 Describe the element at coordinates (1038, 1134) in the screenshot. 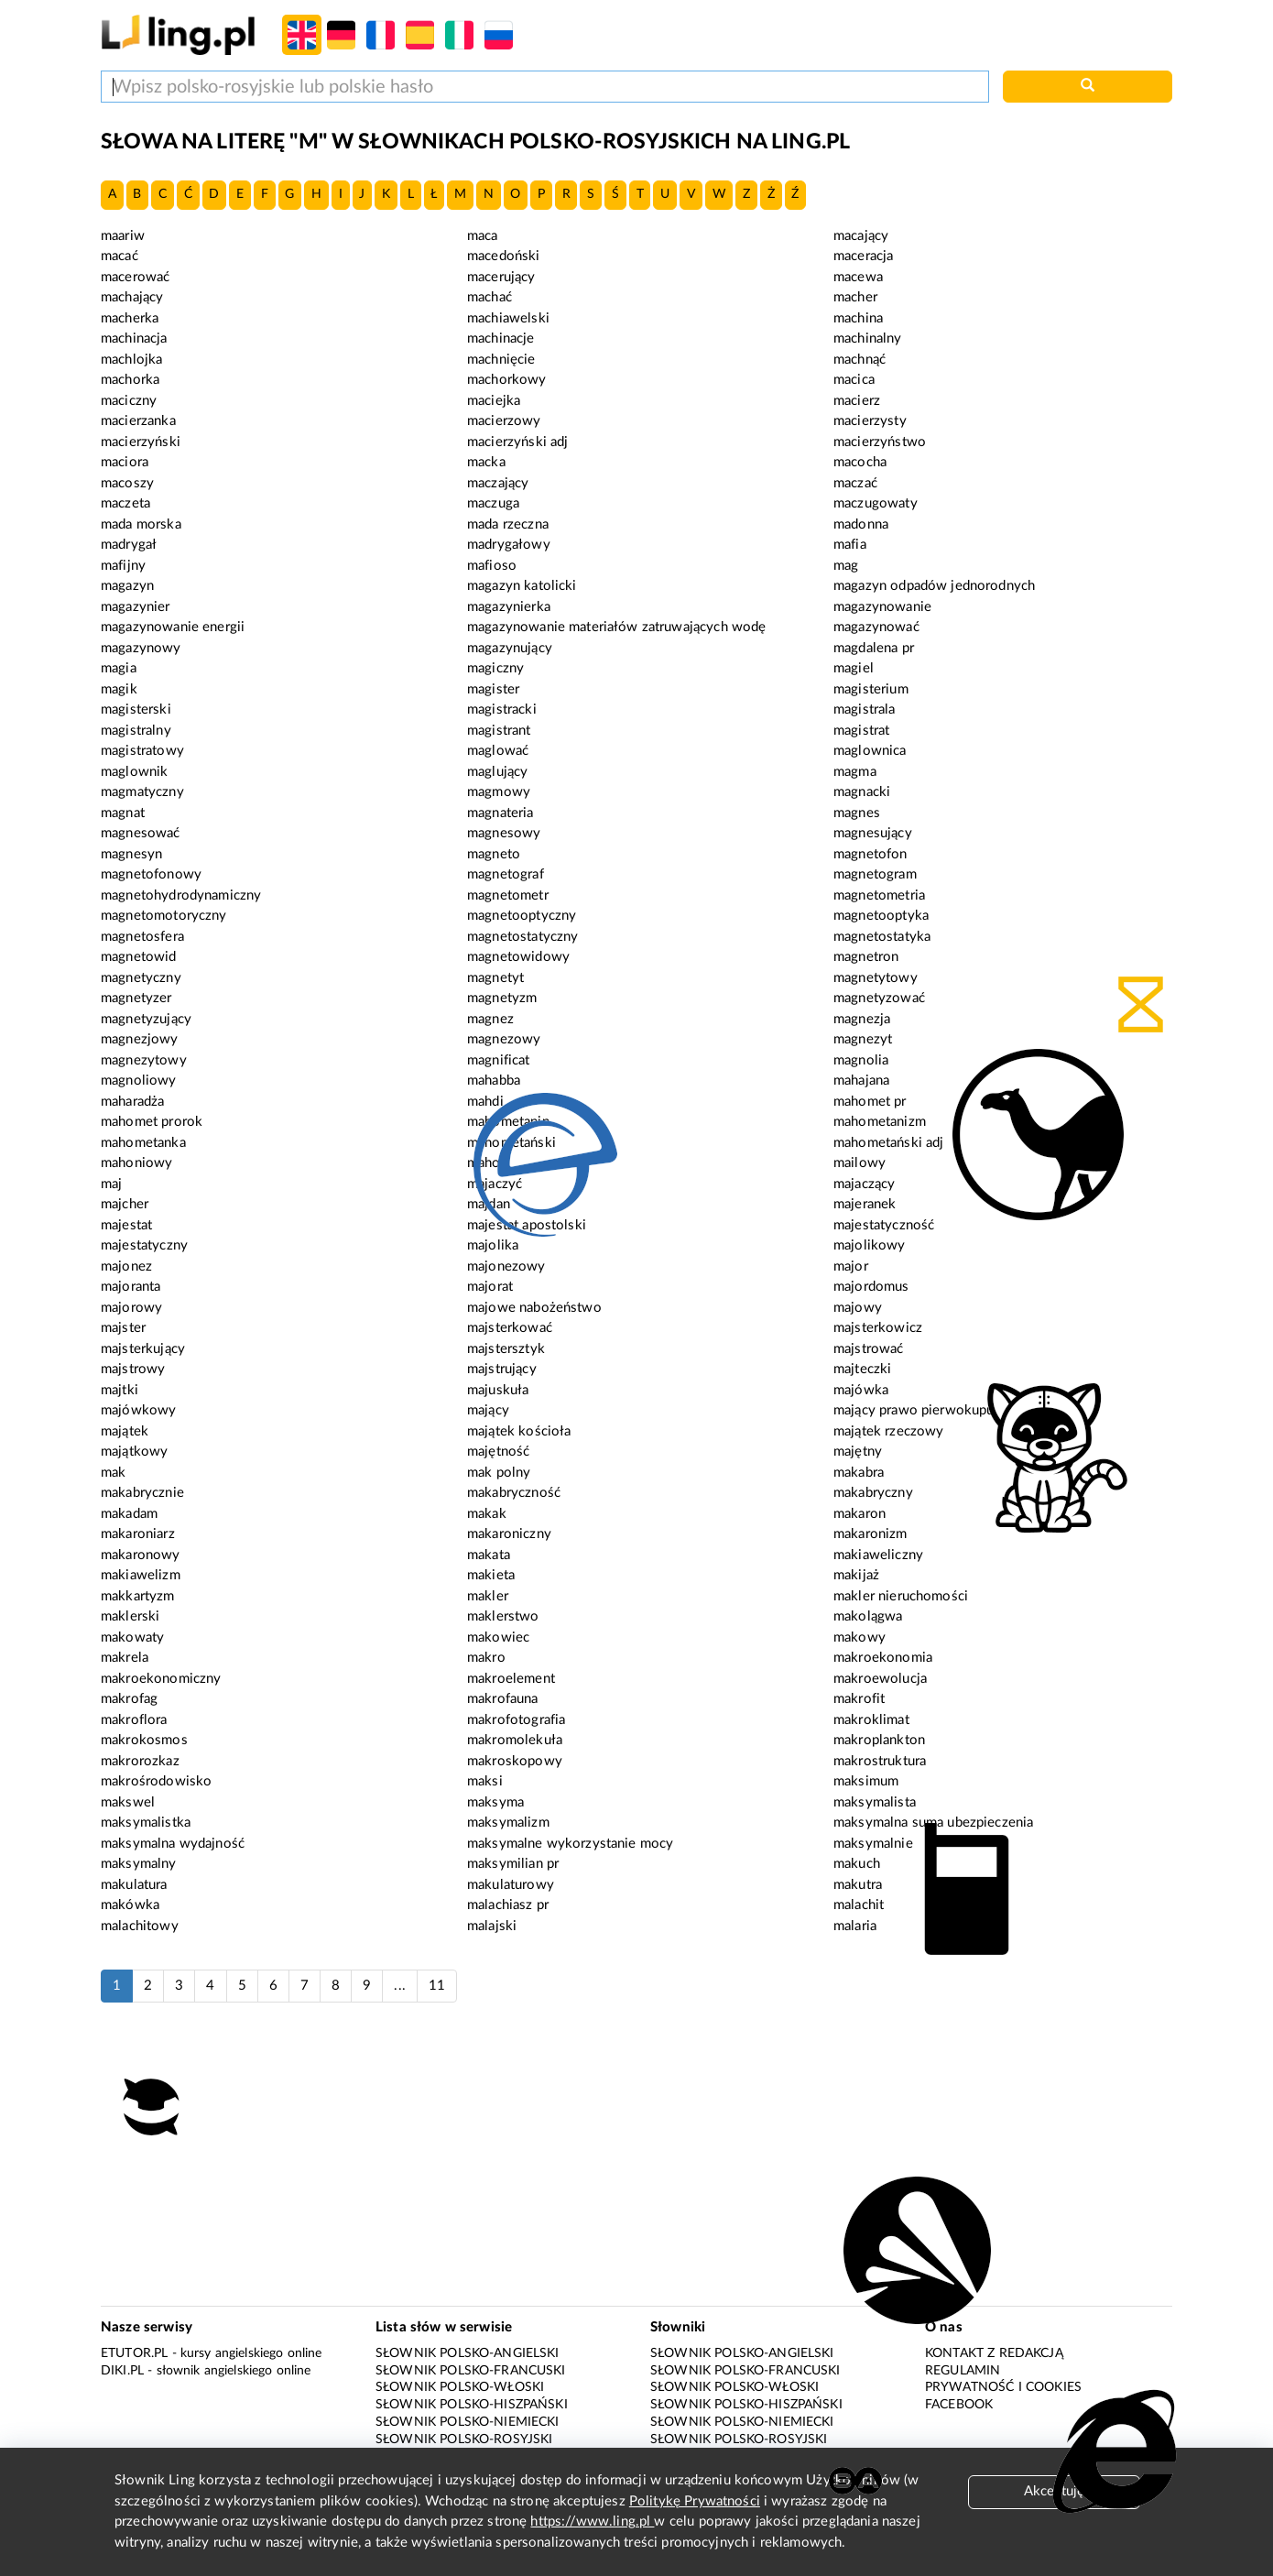

I see `indicates Perl programming language` at that location.